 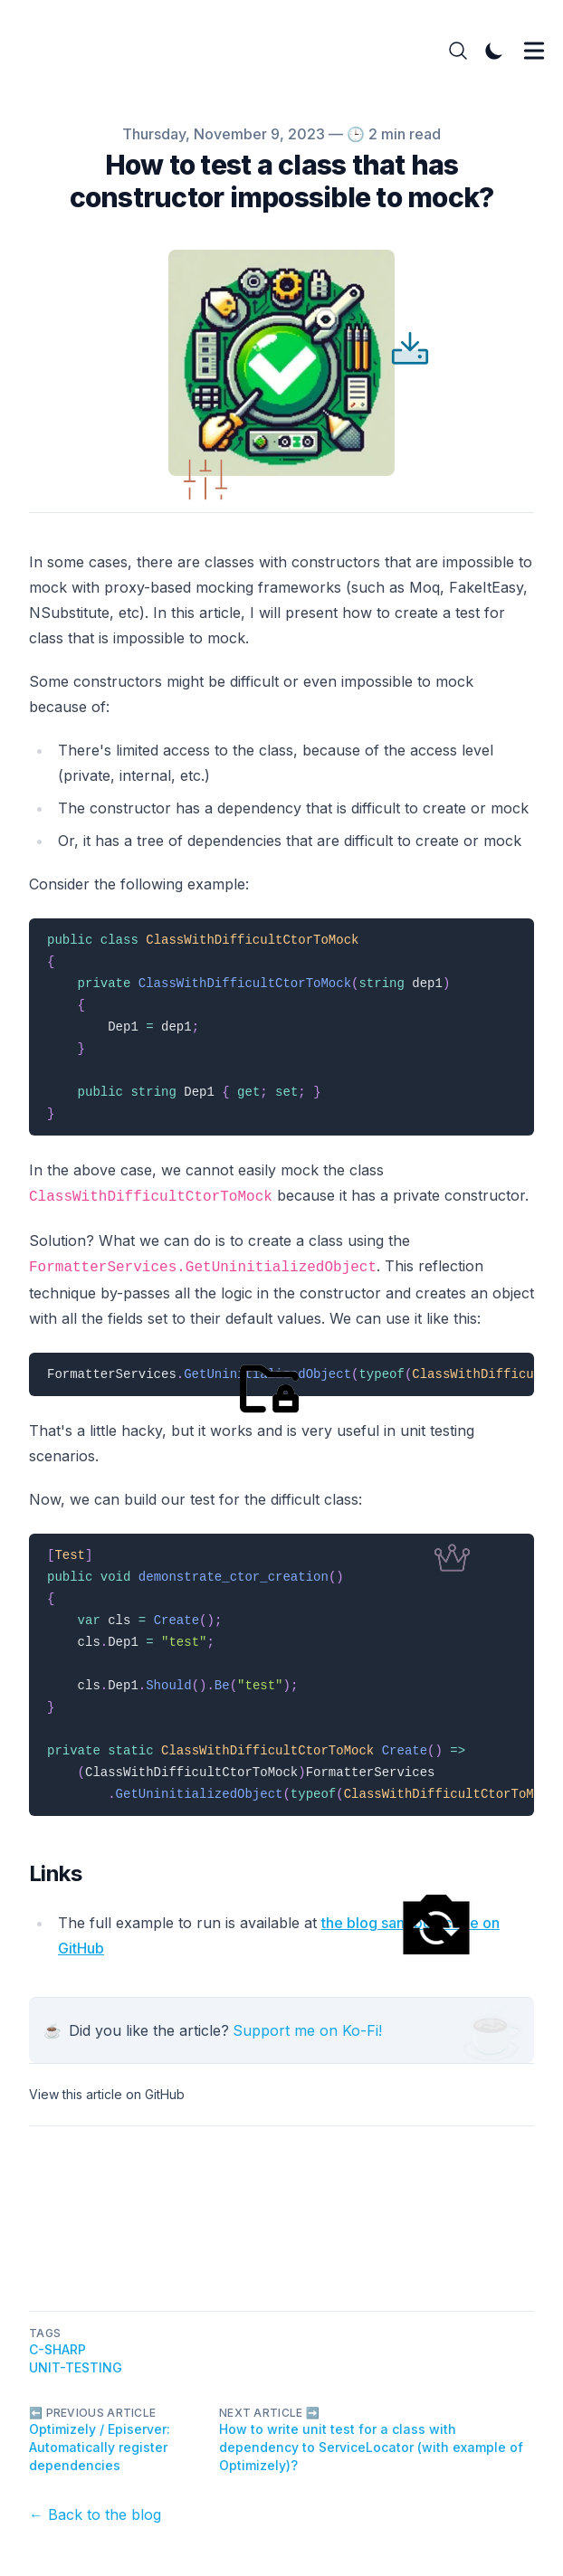 What do you see at coordinates (436, 1925) in the screenshot?
I see `switch between front and rear camera` at bounding box center [436, 1925].